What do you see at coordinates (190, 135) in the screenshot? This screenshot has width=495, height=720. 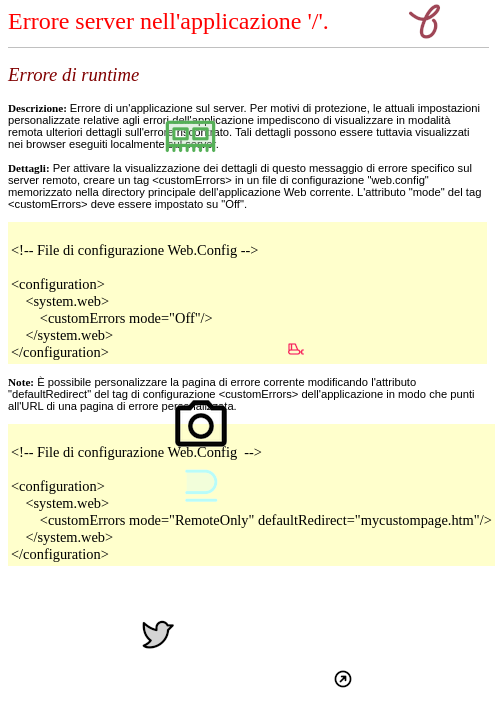 I see `view system memory or RAM usage` at bounding box center [190, 135].